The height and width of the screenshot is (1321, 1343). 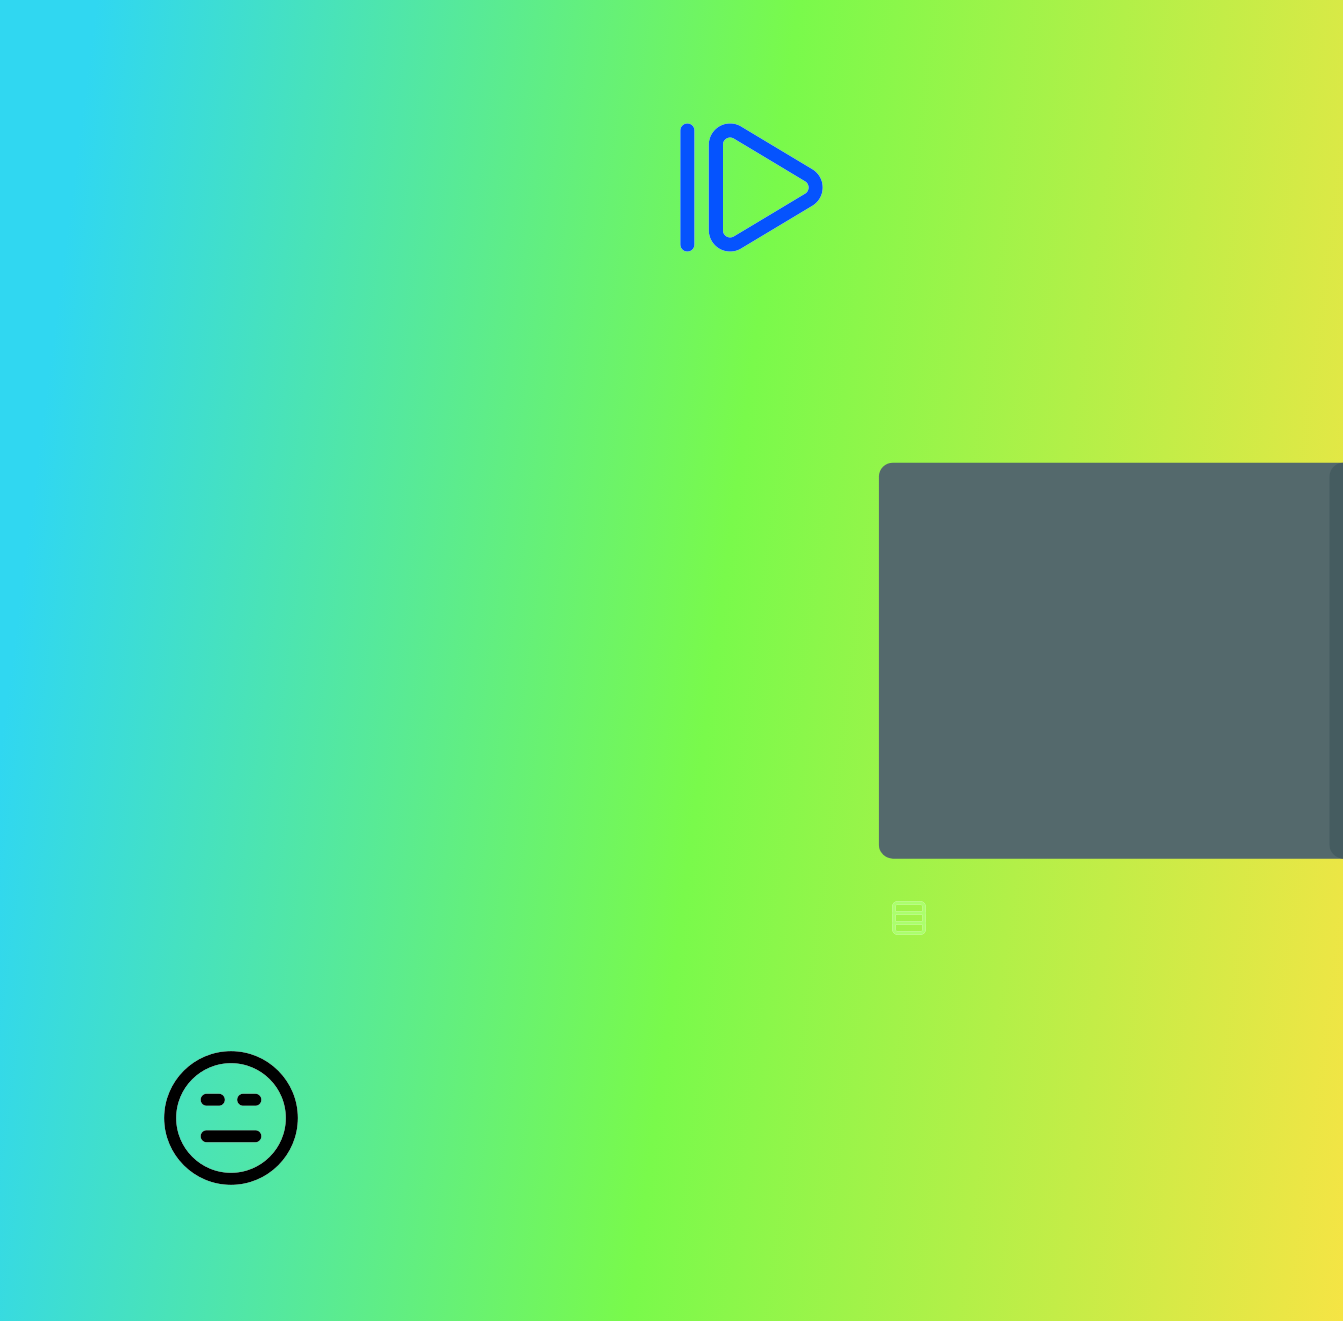 I want to click on skip to the next track, so click(x=751, y=187).